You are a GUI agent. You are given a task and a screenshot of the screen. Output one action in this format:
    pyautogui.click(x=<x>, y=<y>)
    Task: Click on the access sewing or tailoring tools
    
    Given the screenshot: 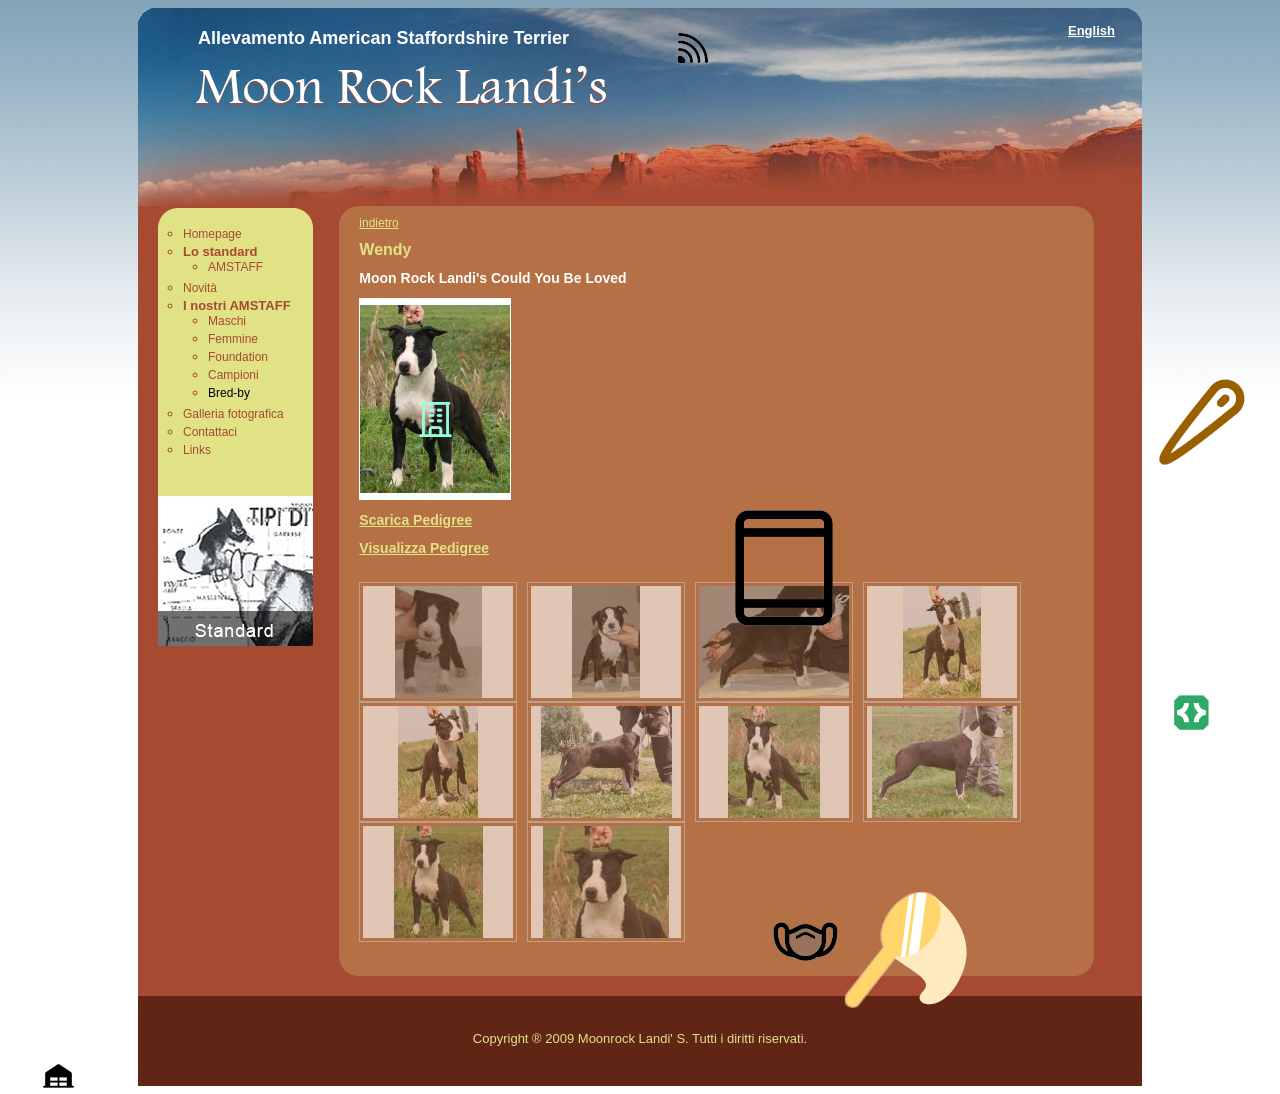 What is the action you would take?
    pyautogui.click(x=1202, y=422)
    